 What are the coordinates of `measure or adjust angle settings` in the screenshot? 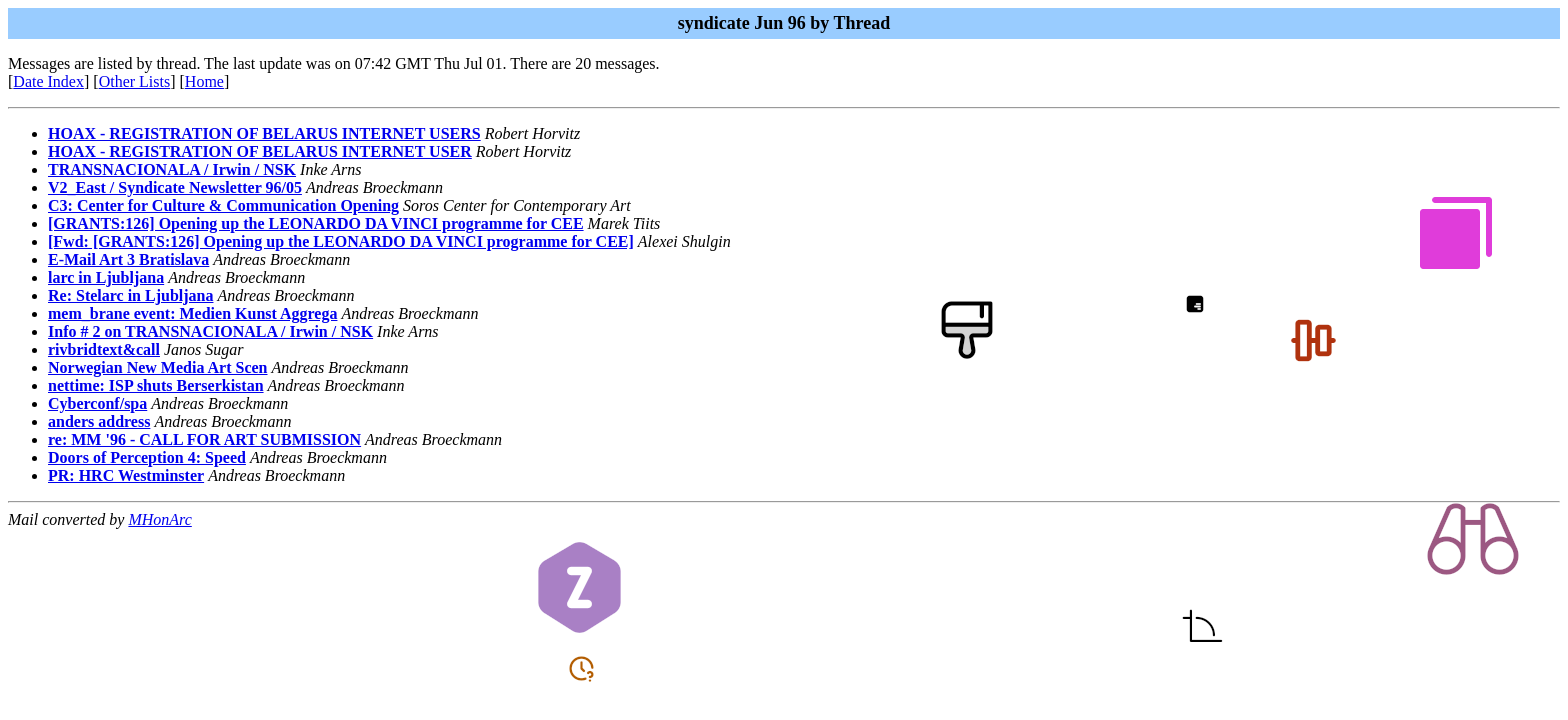 It's located at (1201, 628).